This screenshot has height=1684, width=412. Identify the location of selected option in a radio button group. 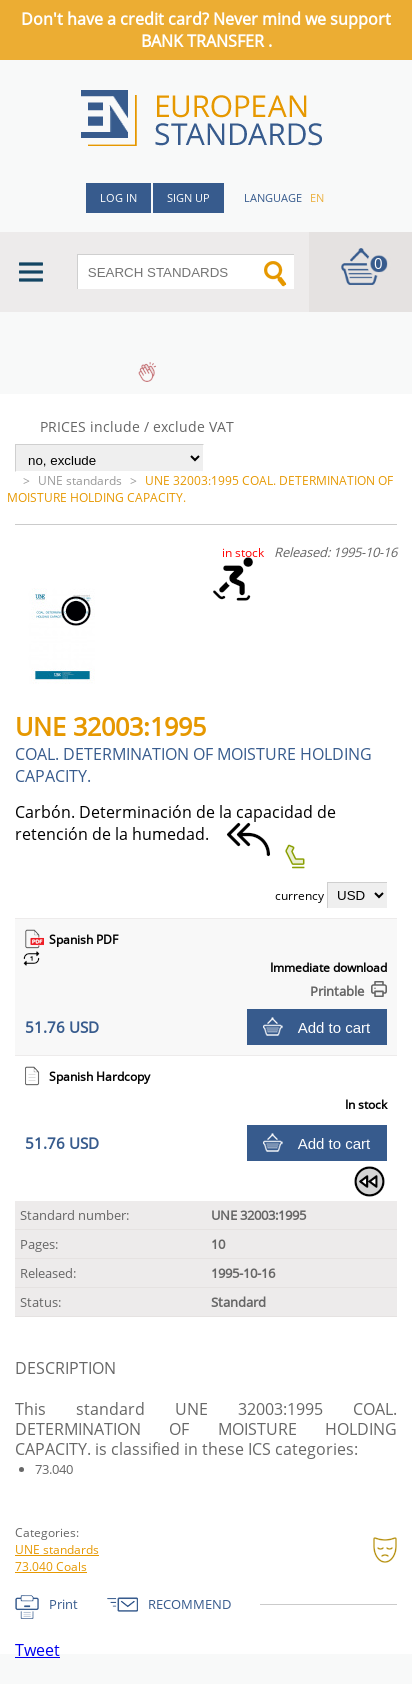
(76, 611).